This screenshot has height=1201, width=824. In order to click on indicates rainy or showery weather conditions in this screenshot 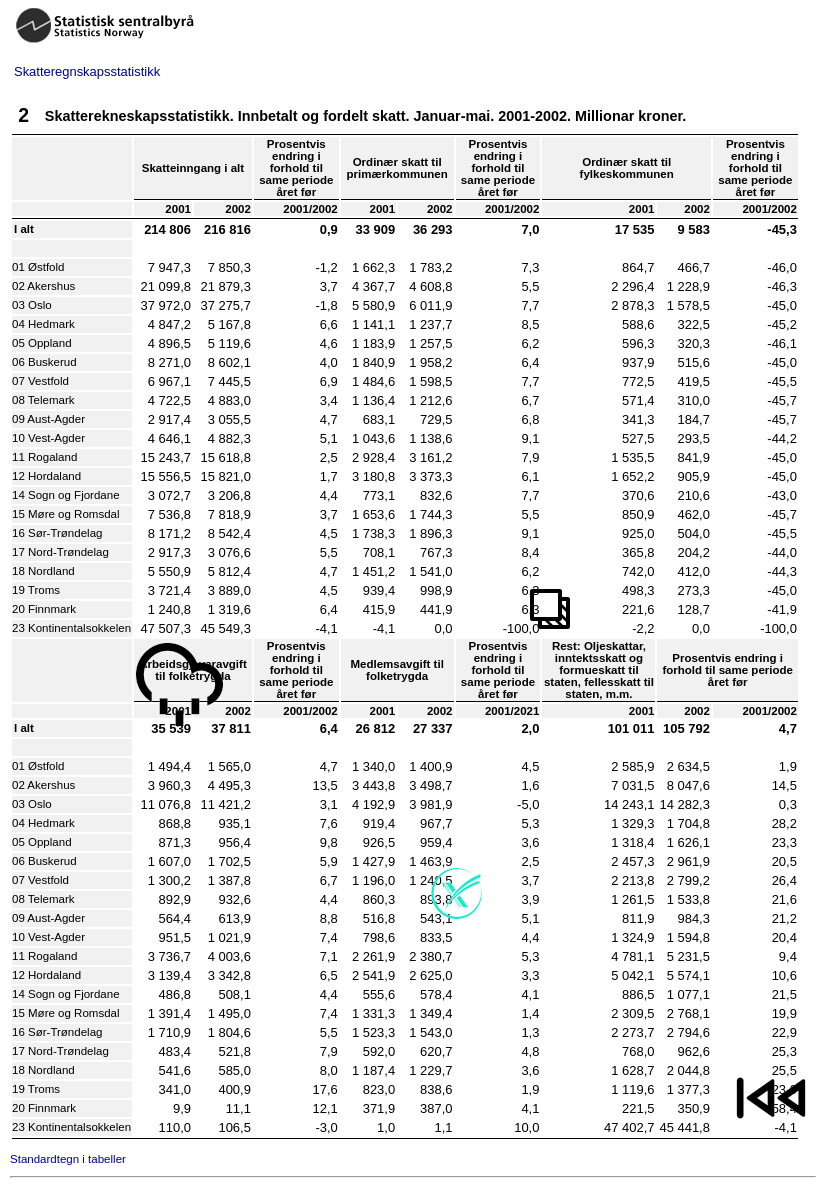, I will do `click(179, 682)`.